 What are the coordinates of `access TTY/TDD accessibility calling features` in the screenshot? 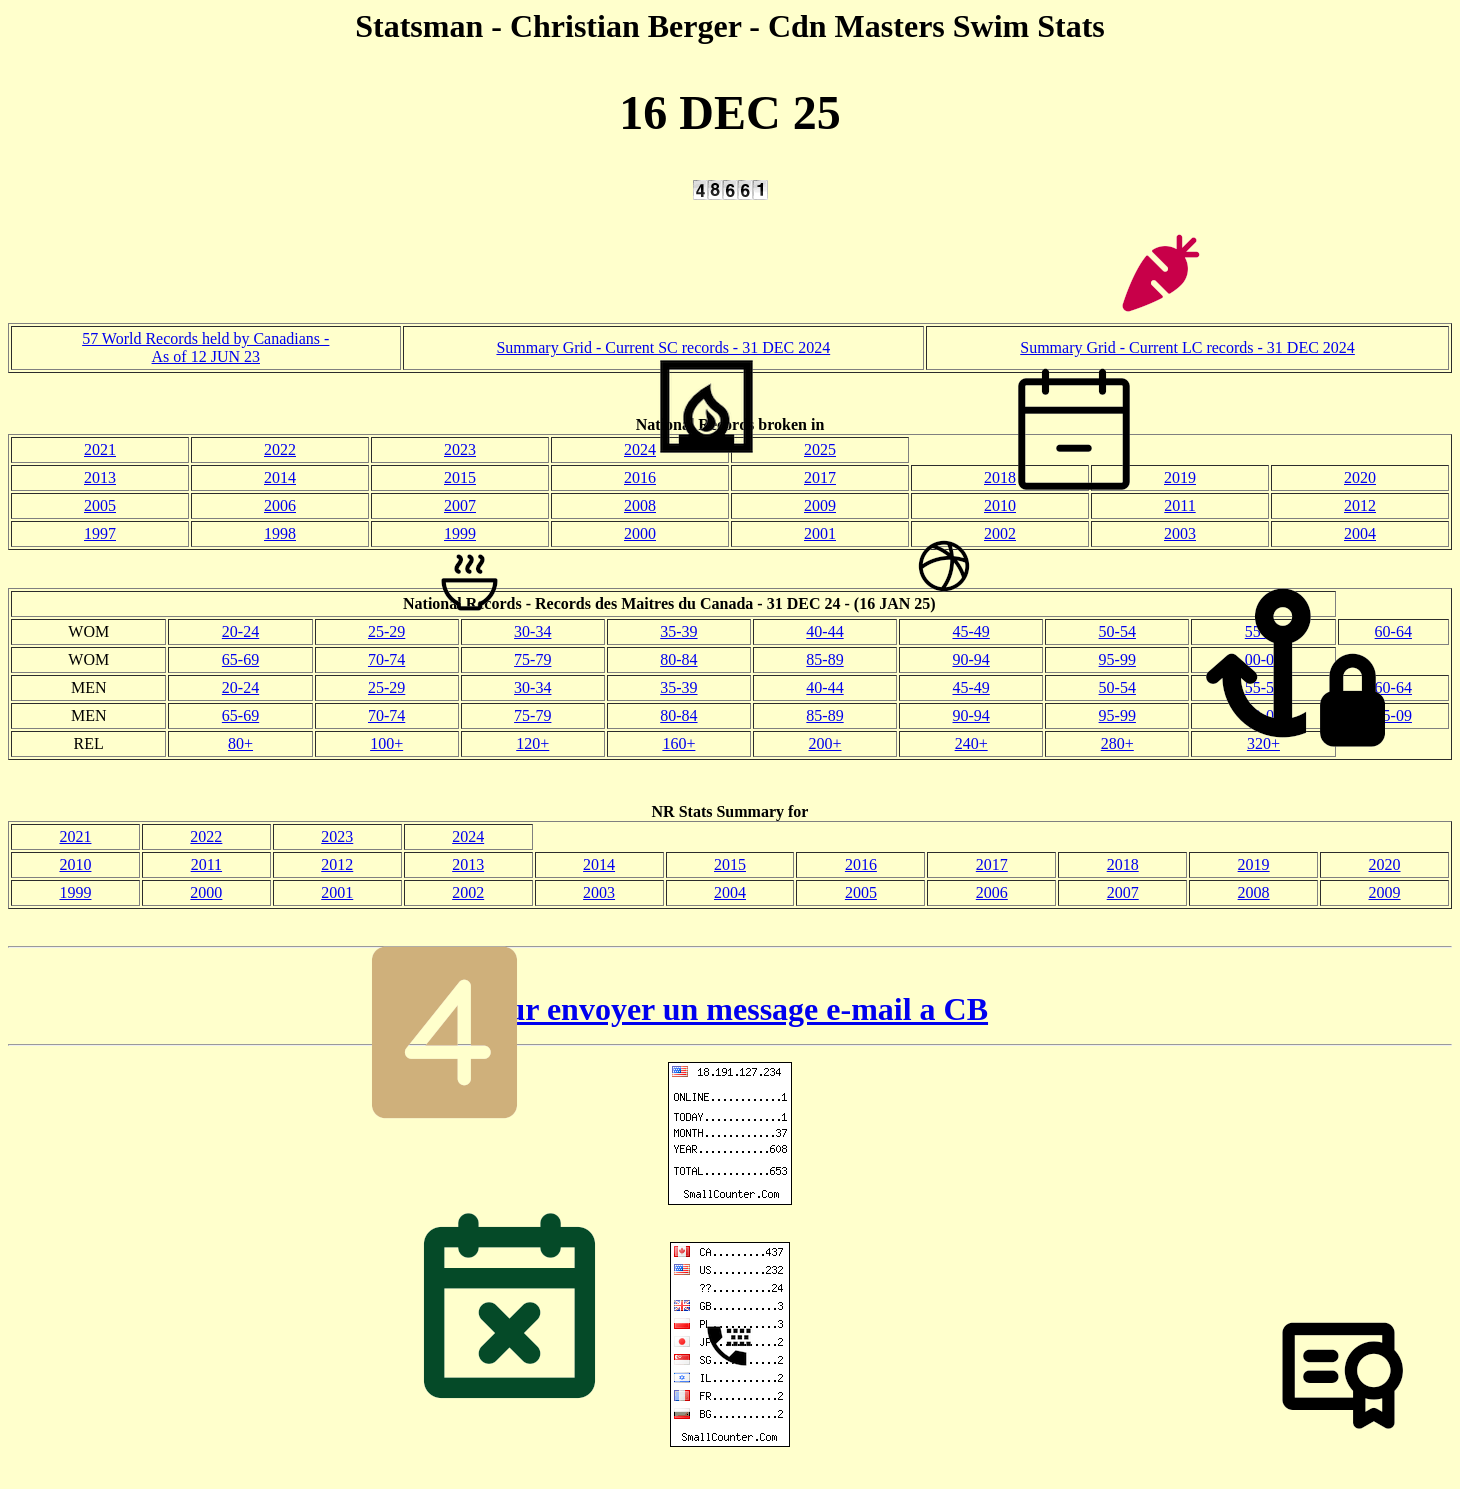 It's located at (729, 1346).